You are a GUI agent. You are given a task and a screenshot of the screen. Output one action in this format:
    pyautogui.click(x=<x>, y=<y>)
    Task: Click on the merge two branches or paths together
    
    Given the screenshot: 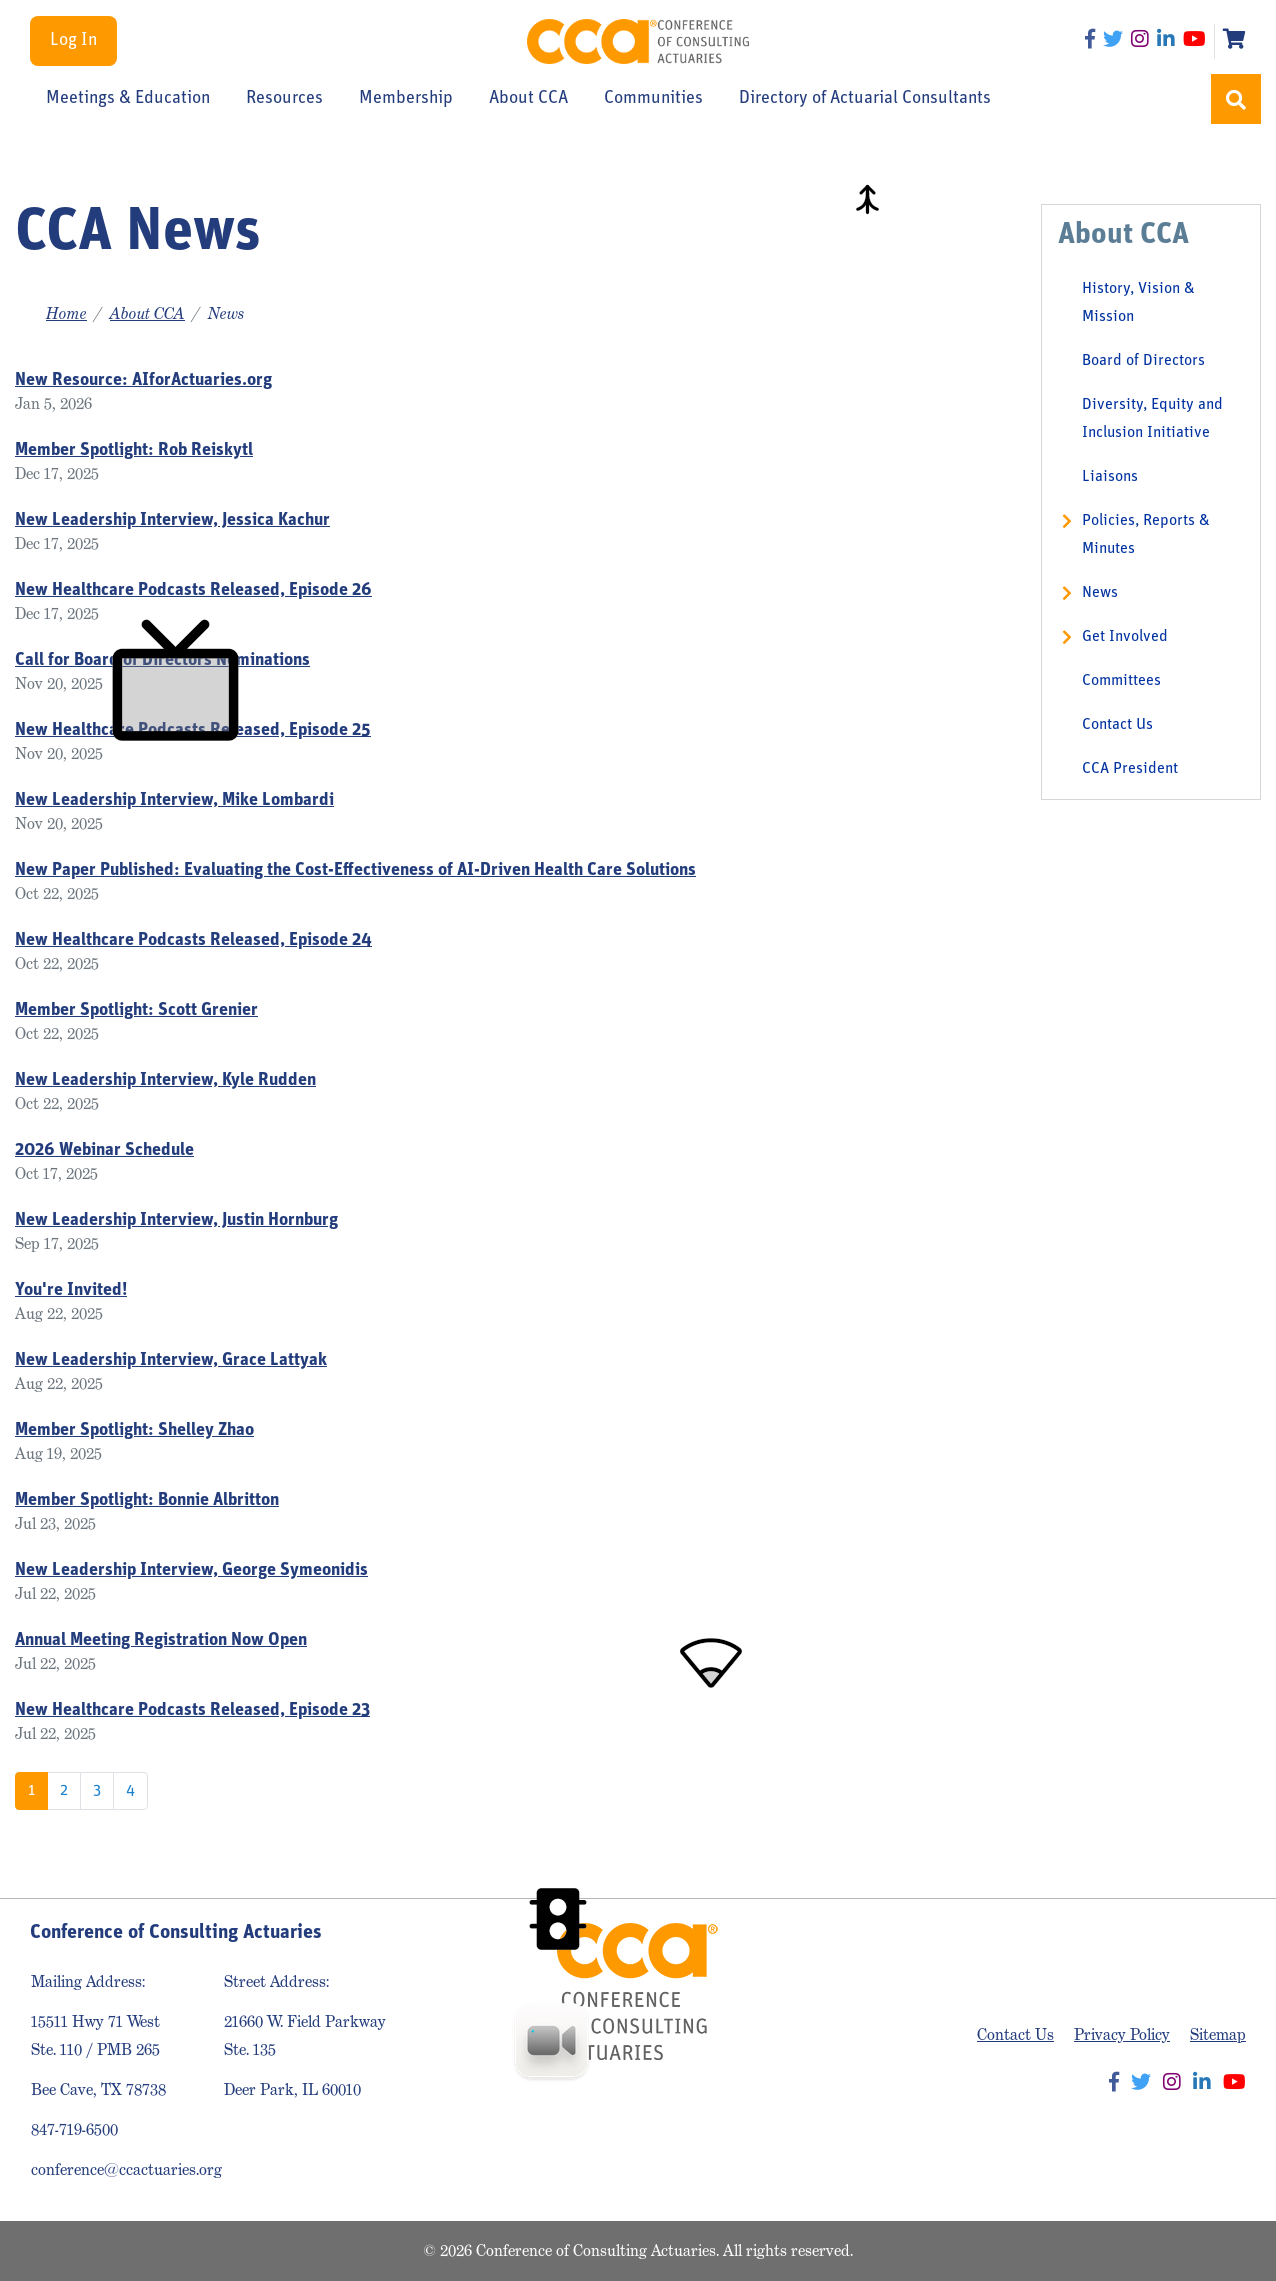 What is the action you would take?
    pyautogui.click(x=867, y=199)
    